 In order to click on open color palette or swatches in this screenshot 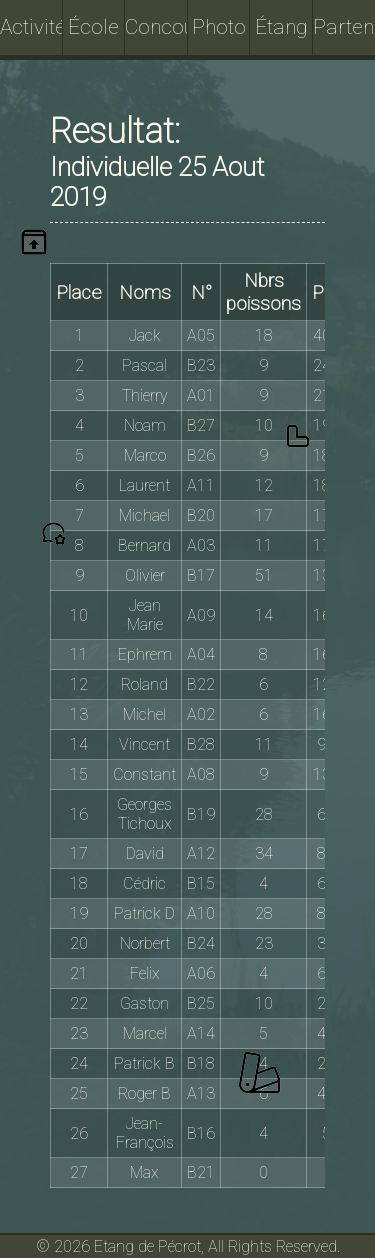, I will do `click(258, 1074)`.